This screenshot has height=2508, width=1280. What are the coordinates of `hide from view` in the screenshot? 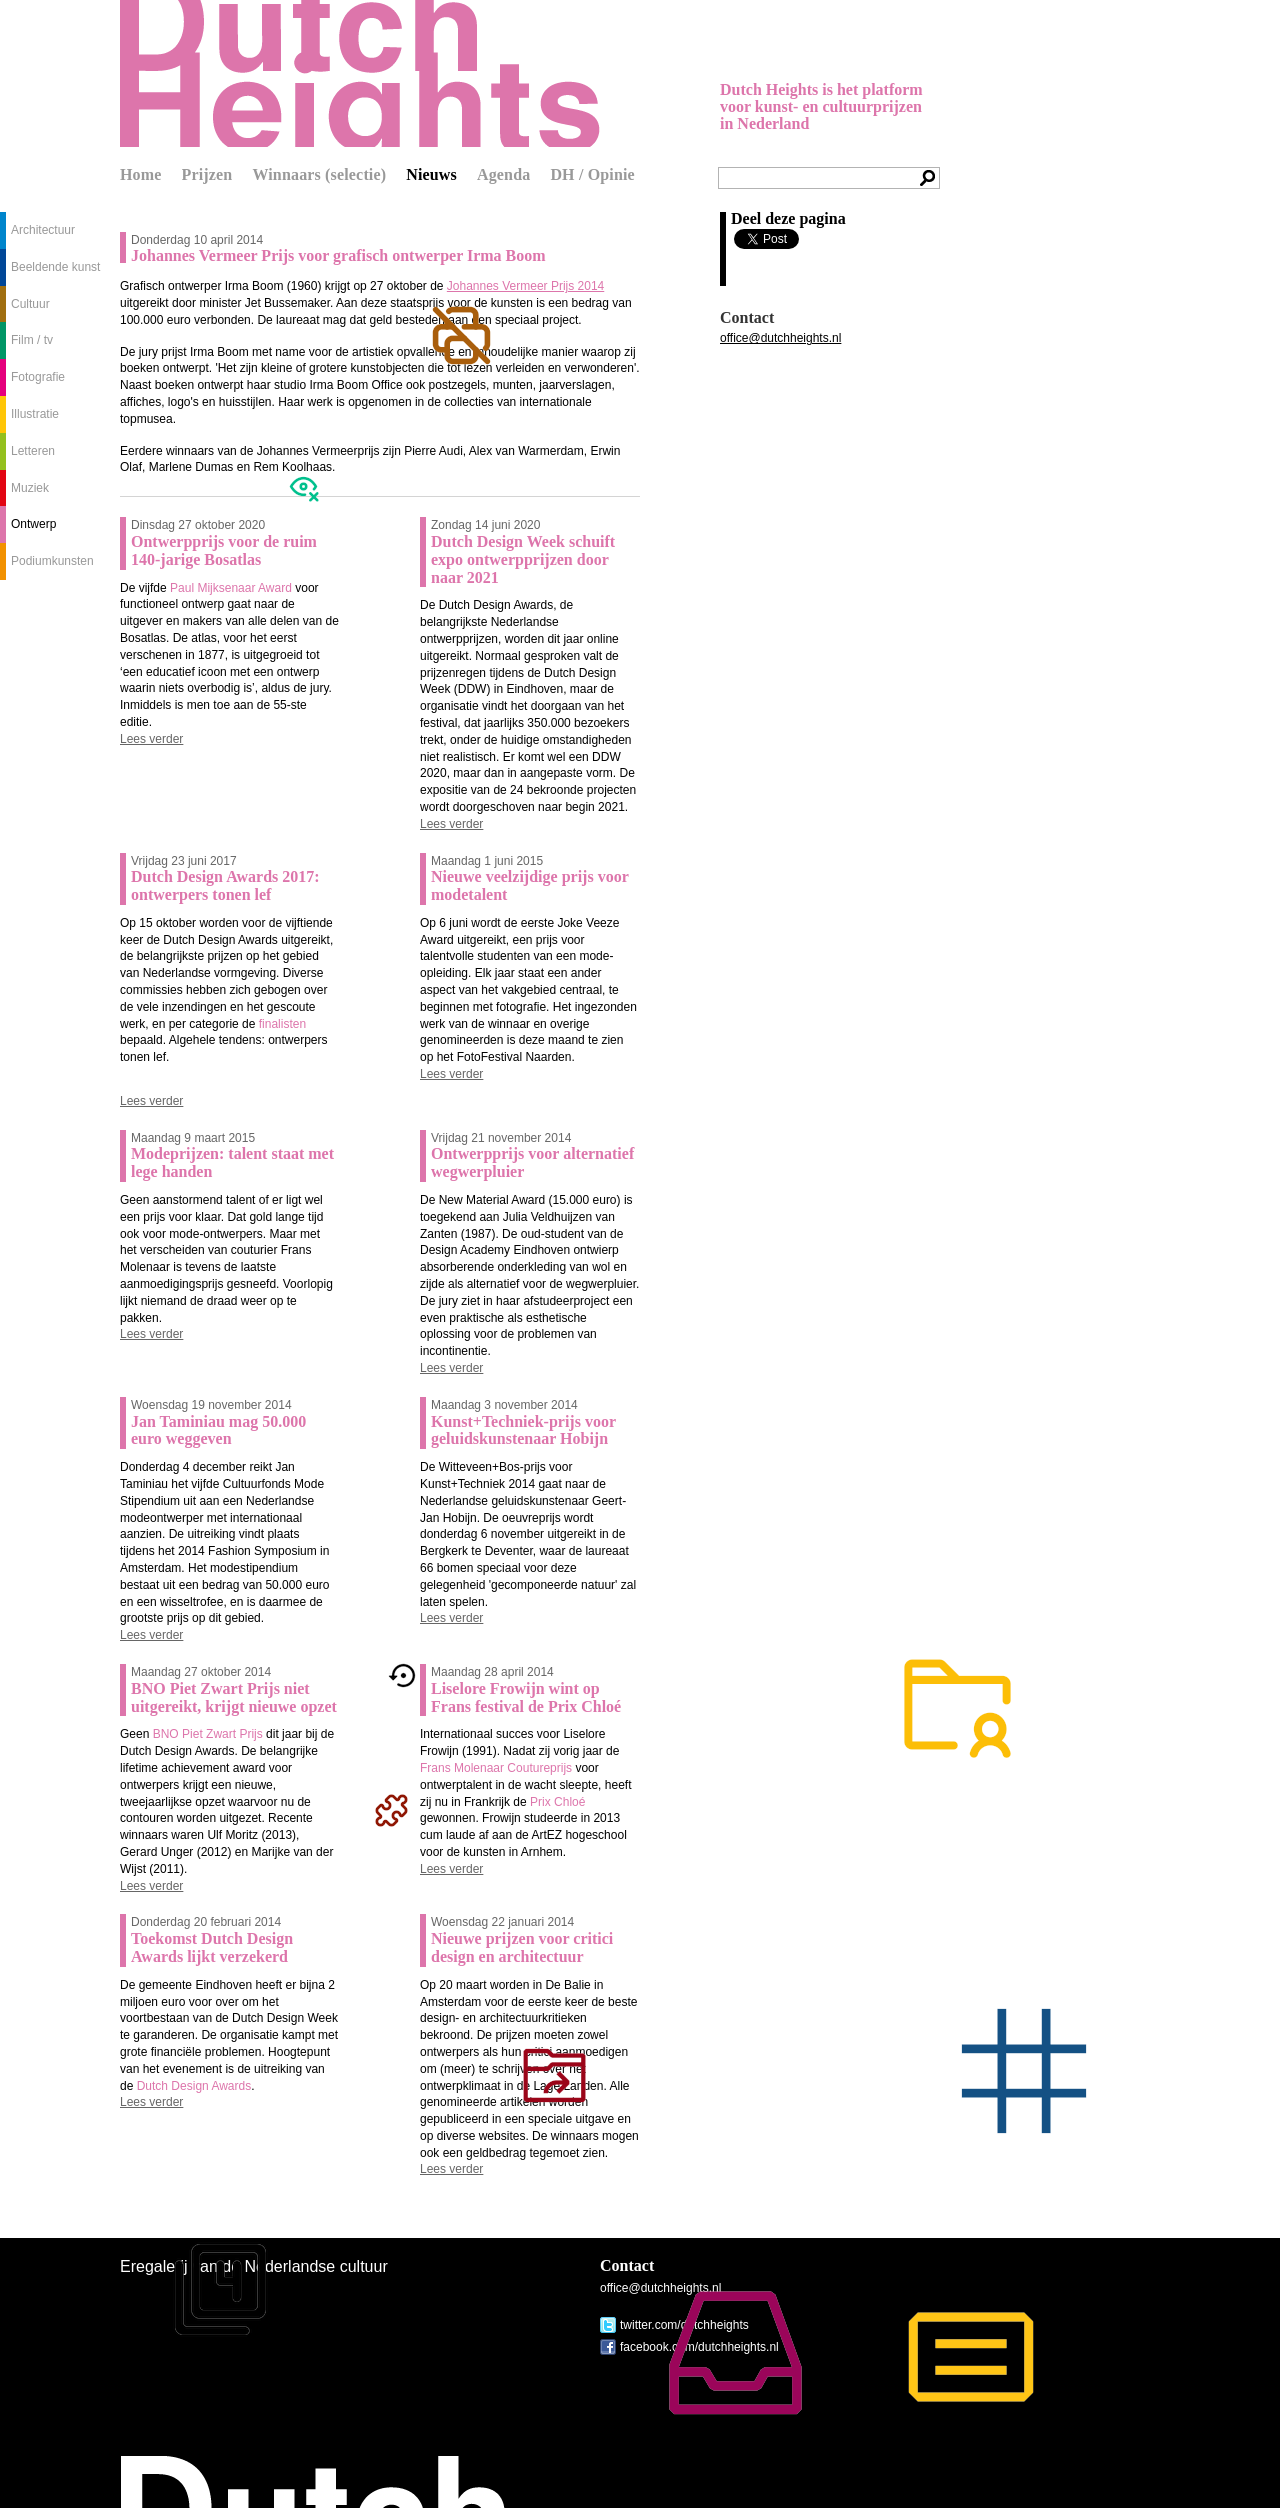 It's located at (303, 486).